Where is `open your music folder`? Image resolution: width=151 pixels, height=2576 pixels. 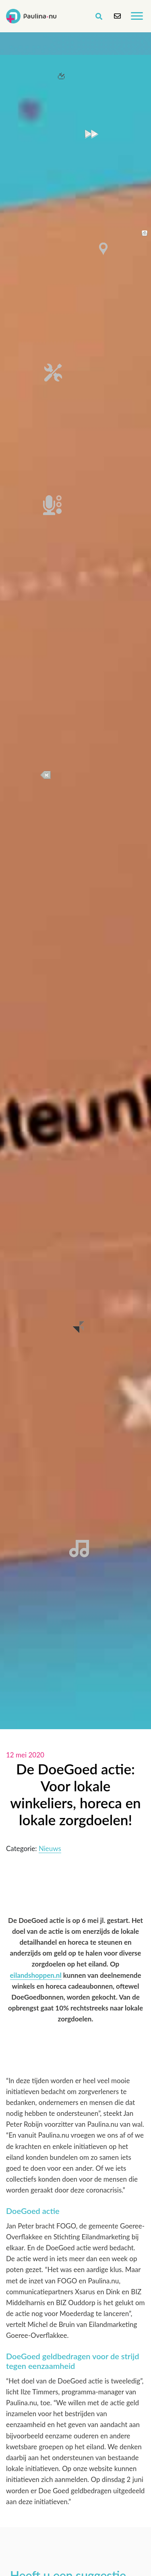
open your music folder is located at coordinates (80, 1548).